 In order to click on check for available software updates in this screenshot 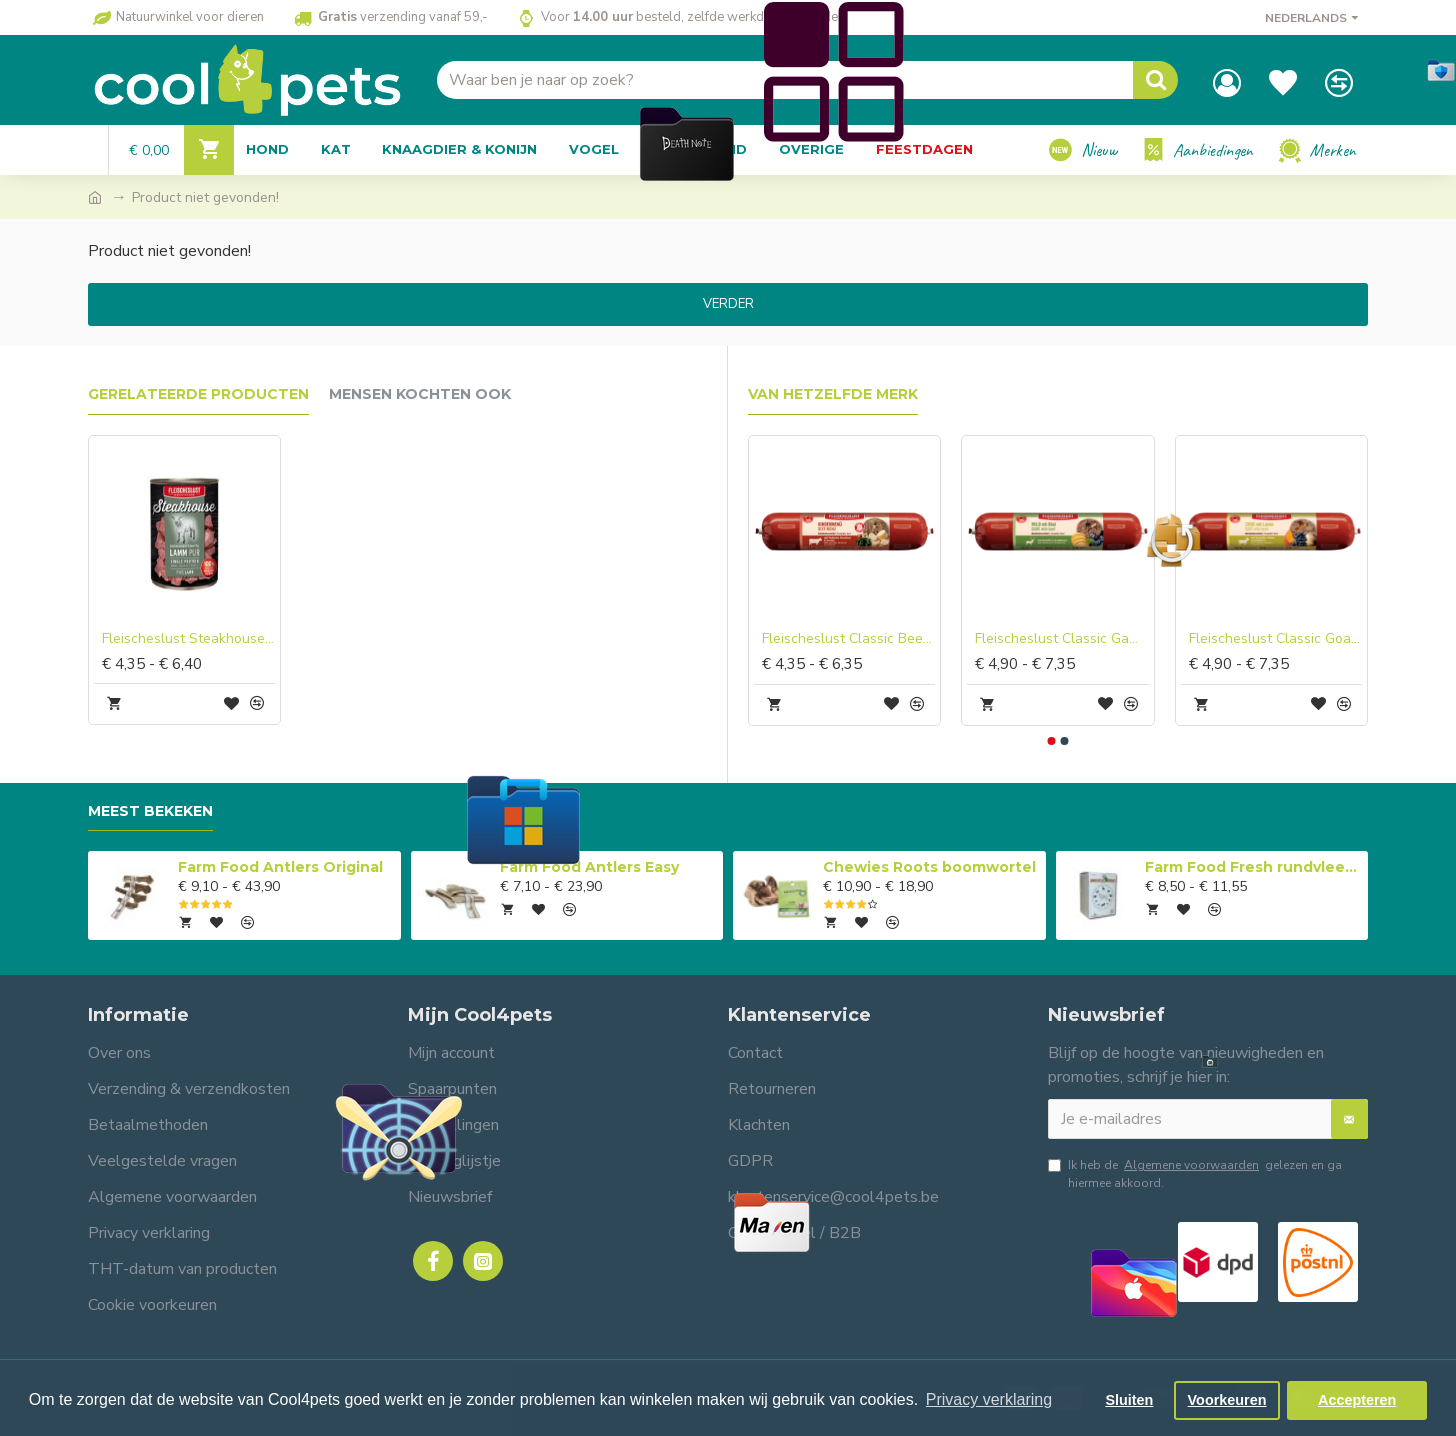, I will do `click(1172, 536)`.